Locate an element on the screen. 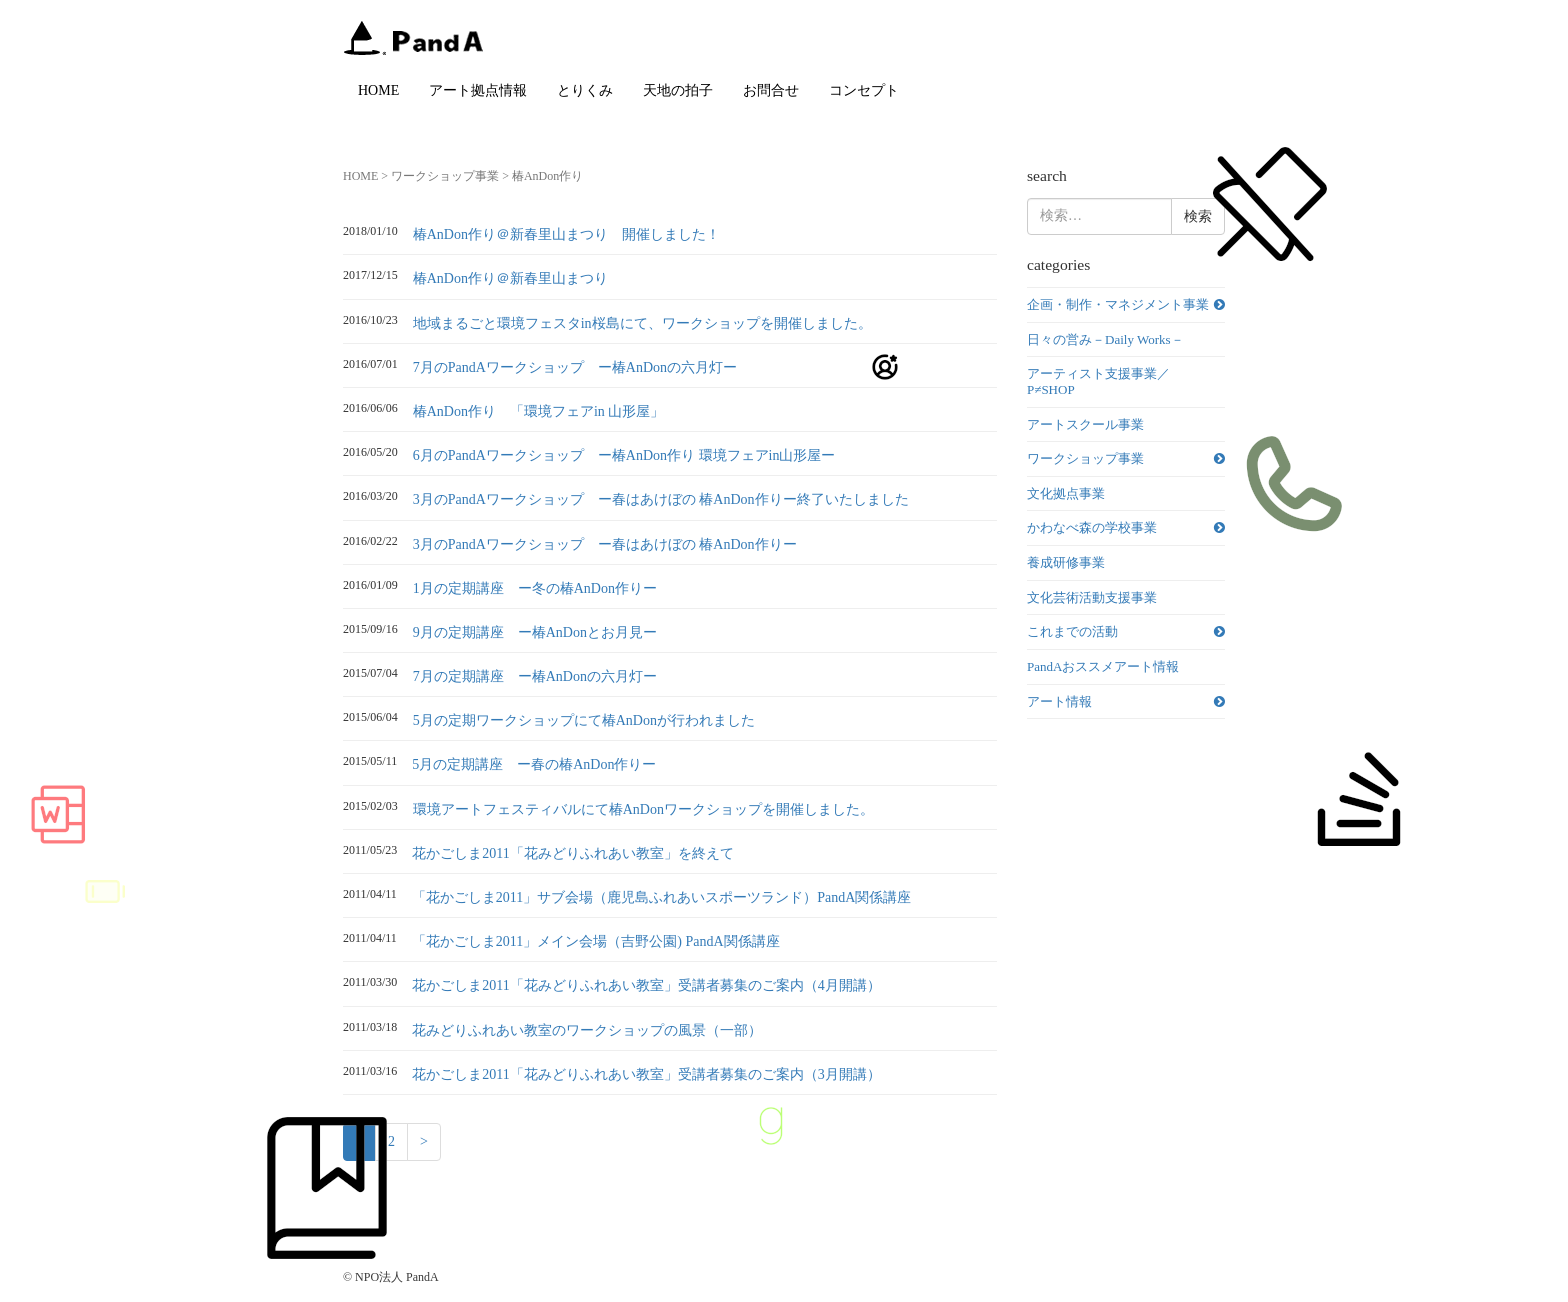 This screenshot has height=1302, width=1568. visit stack overflow for programming help is located at coordinates (1359, 801).